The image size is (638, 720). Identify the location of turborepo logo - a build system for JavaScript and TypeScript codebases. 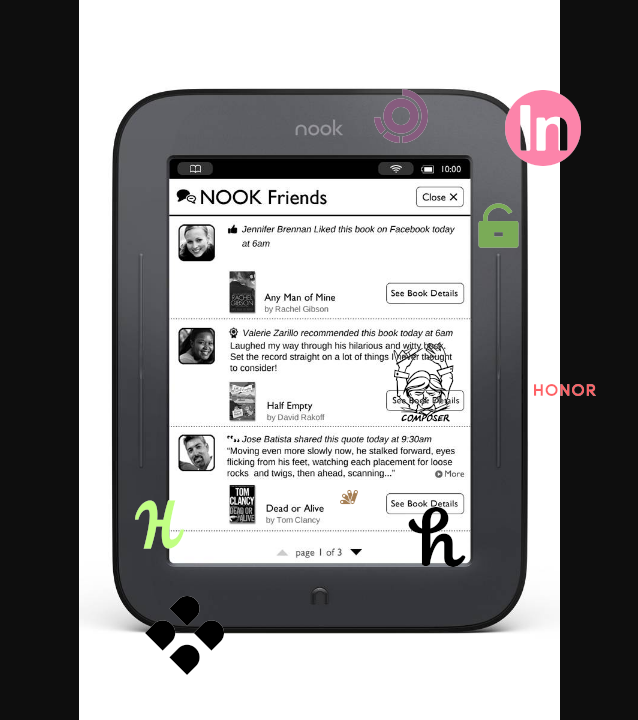
(401, 116).